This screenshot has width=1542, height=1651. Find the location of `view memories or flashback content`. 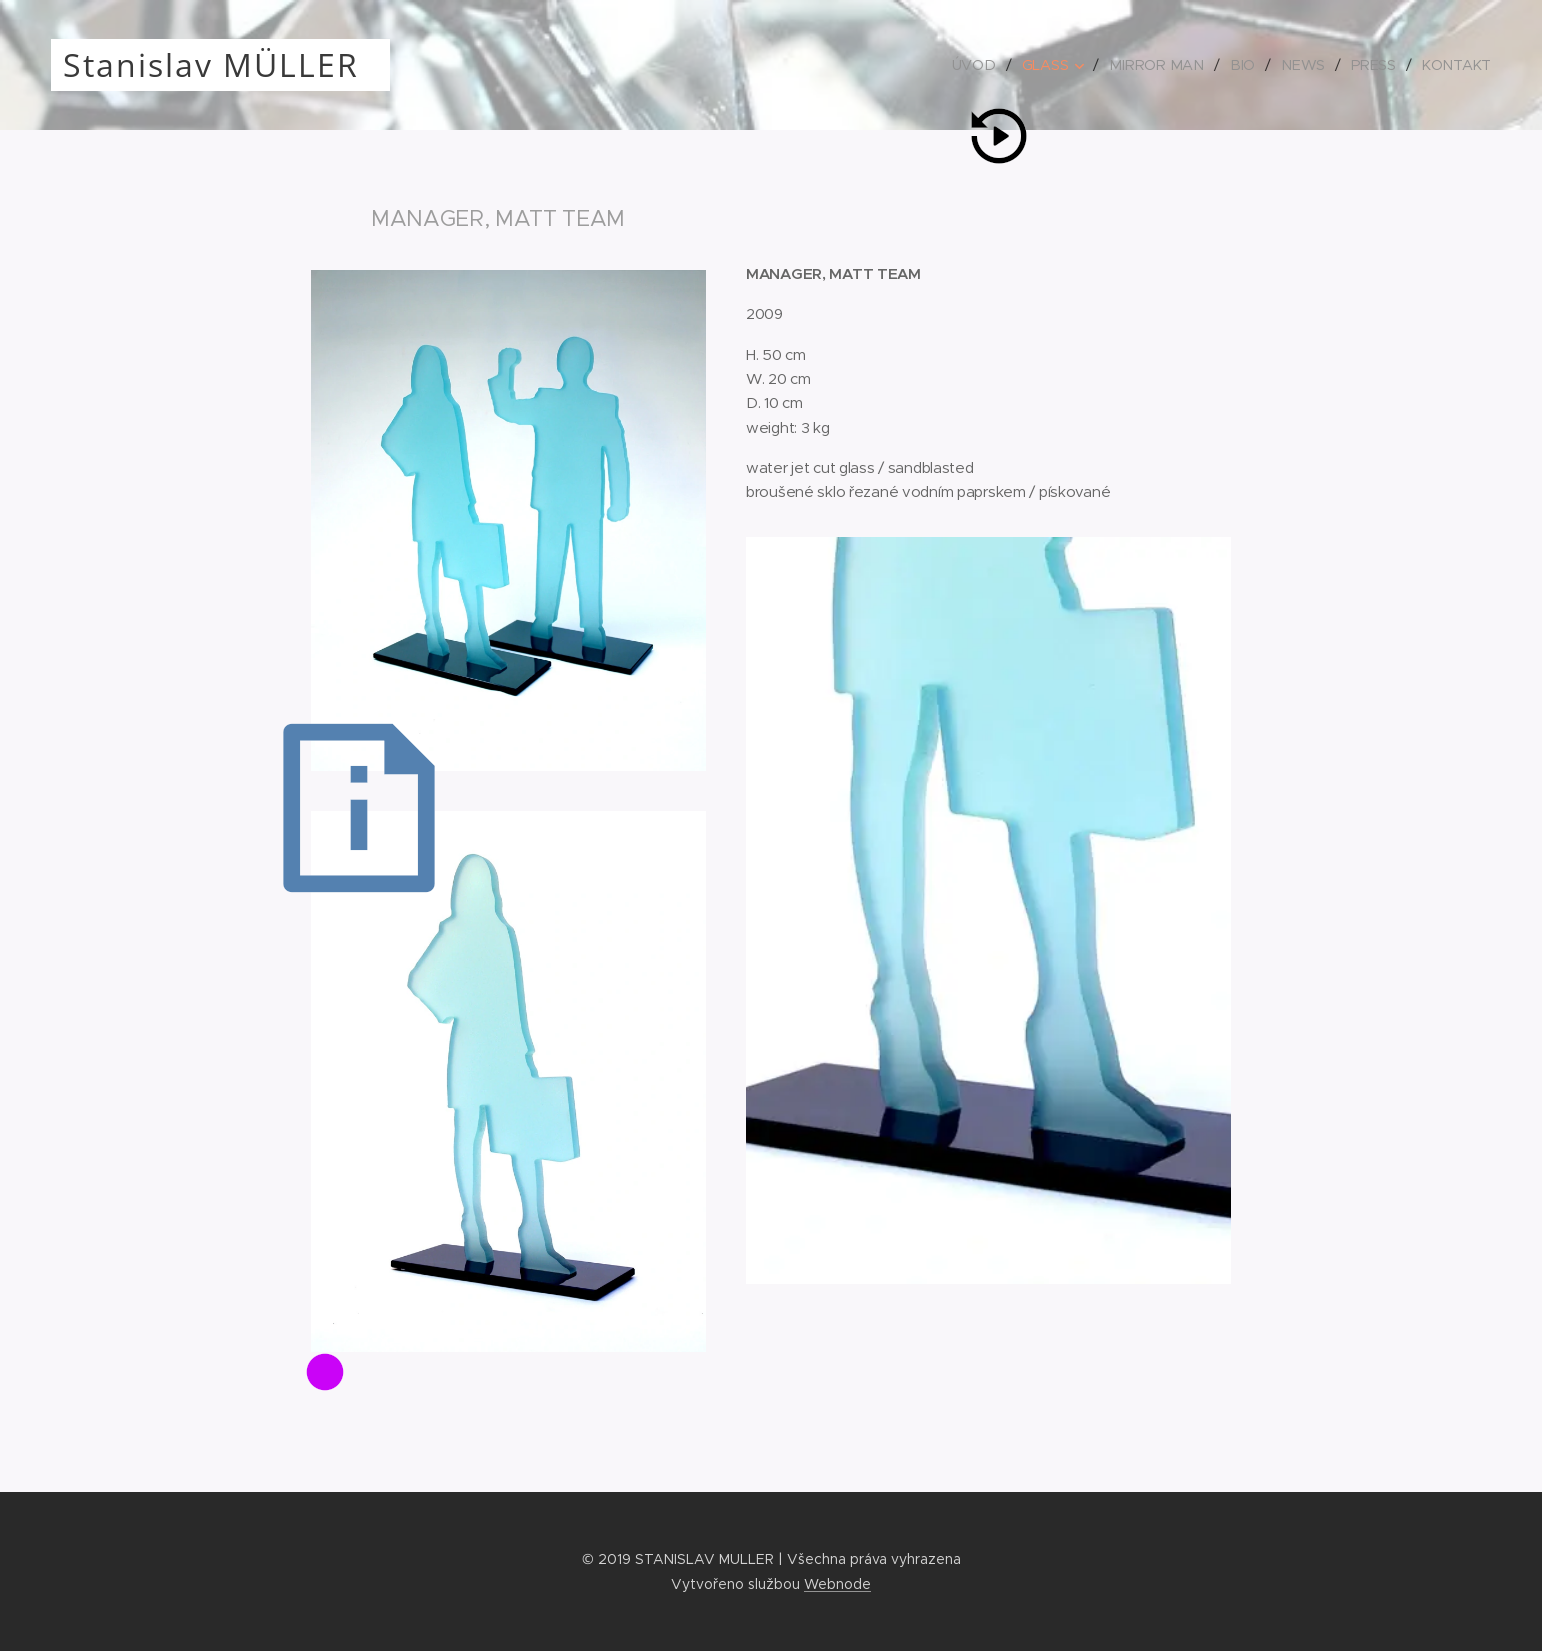

view memories or flashback content is located at coordinates (999, 136).